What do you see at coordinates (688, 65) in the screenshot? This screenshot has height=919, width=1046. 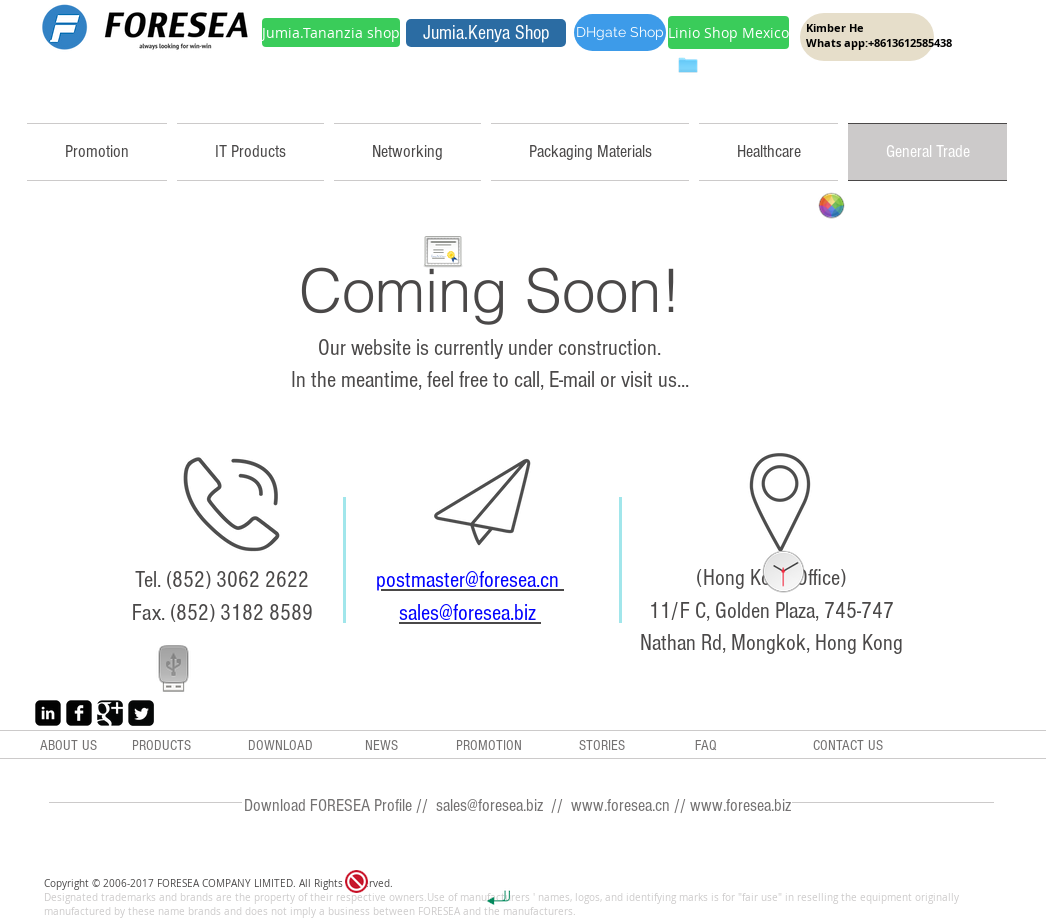 I see `open folder to view contents` at bounding box center [688, 65].